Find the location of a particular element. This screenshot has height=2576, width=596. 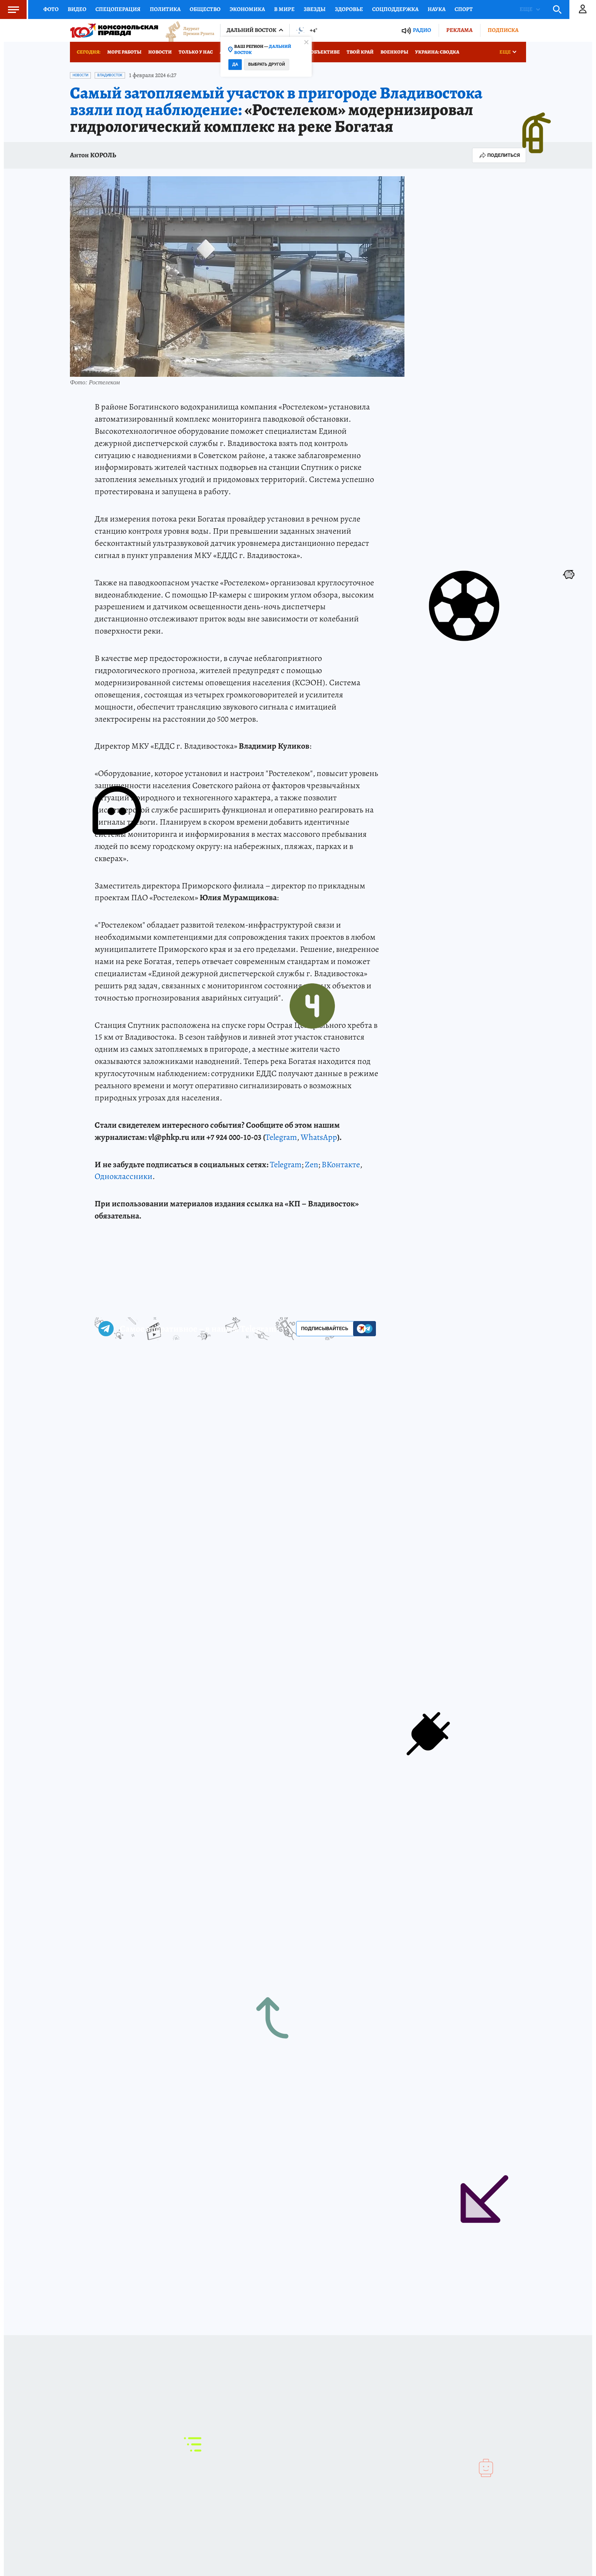

navigate to previous or back-left content is located at coordinates (484, 2199).